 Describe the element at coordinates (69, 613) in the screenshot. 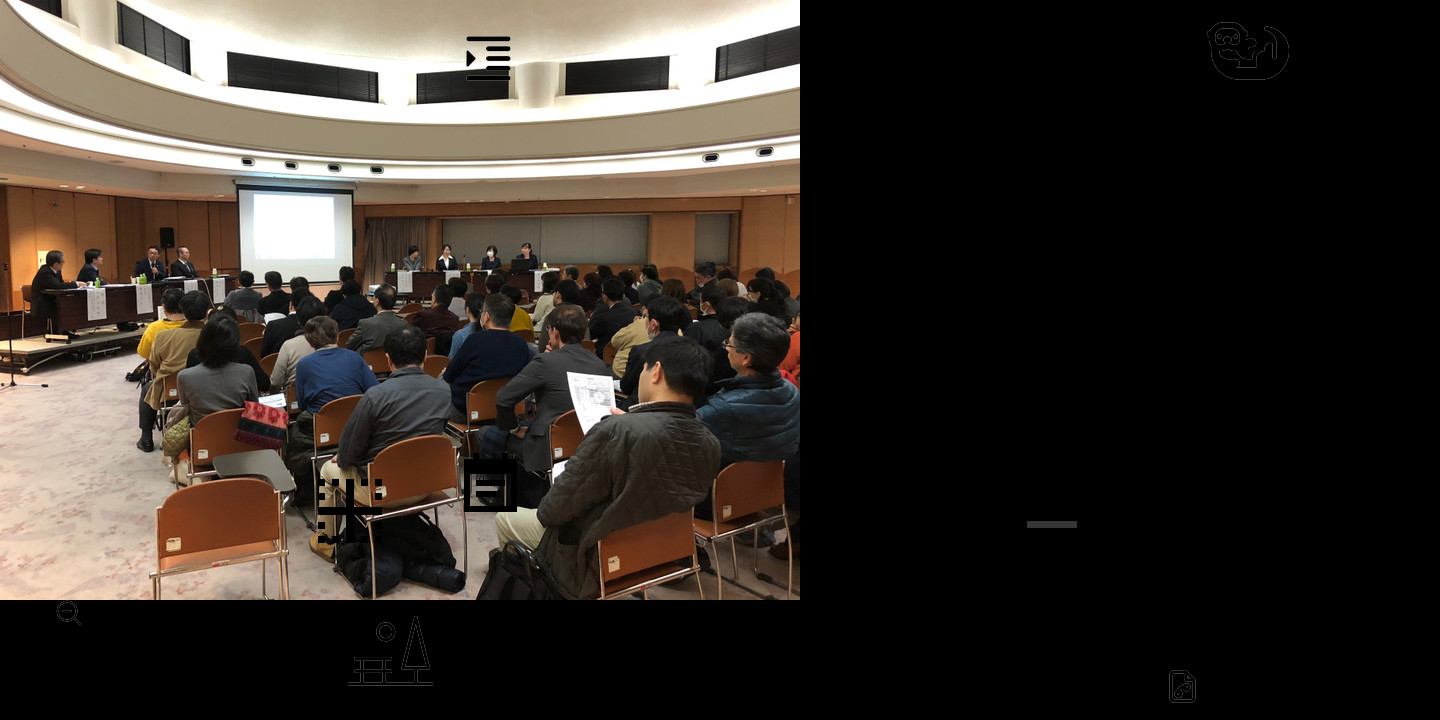

I see `zoom out` at that location.